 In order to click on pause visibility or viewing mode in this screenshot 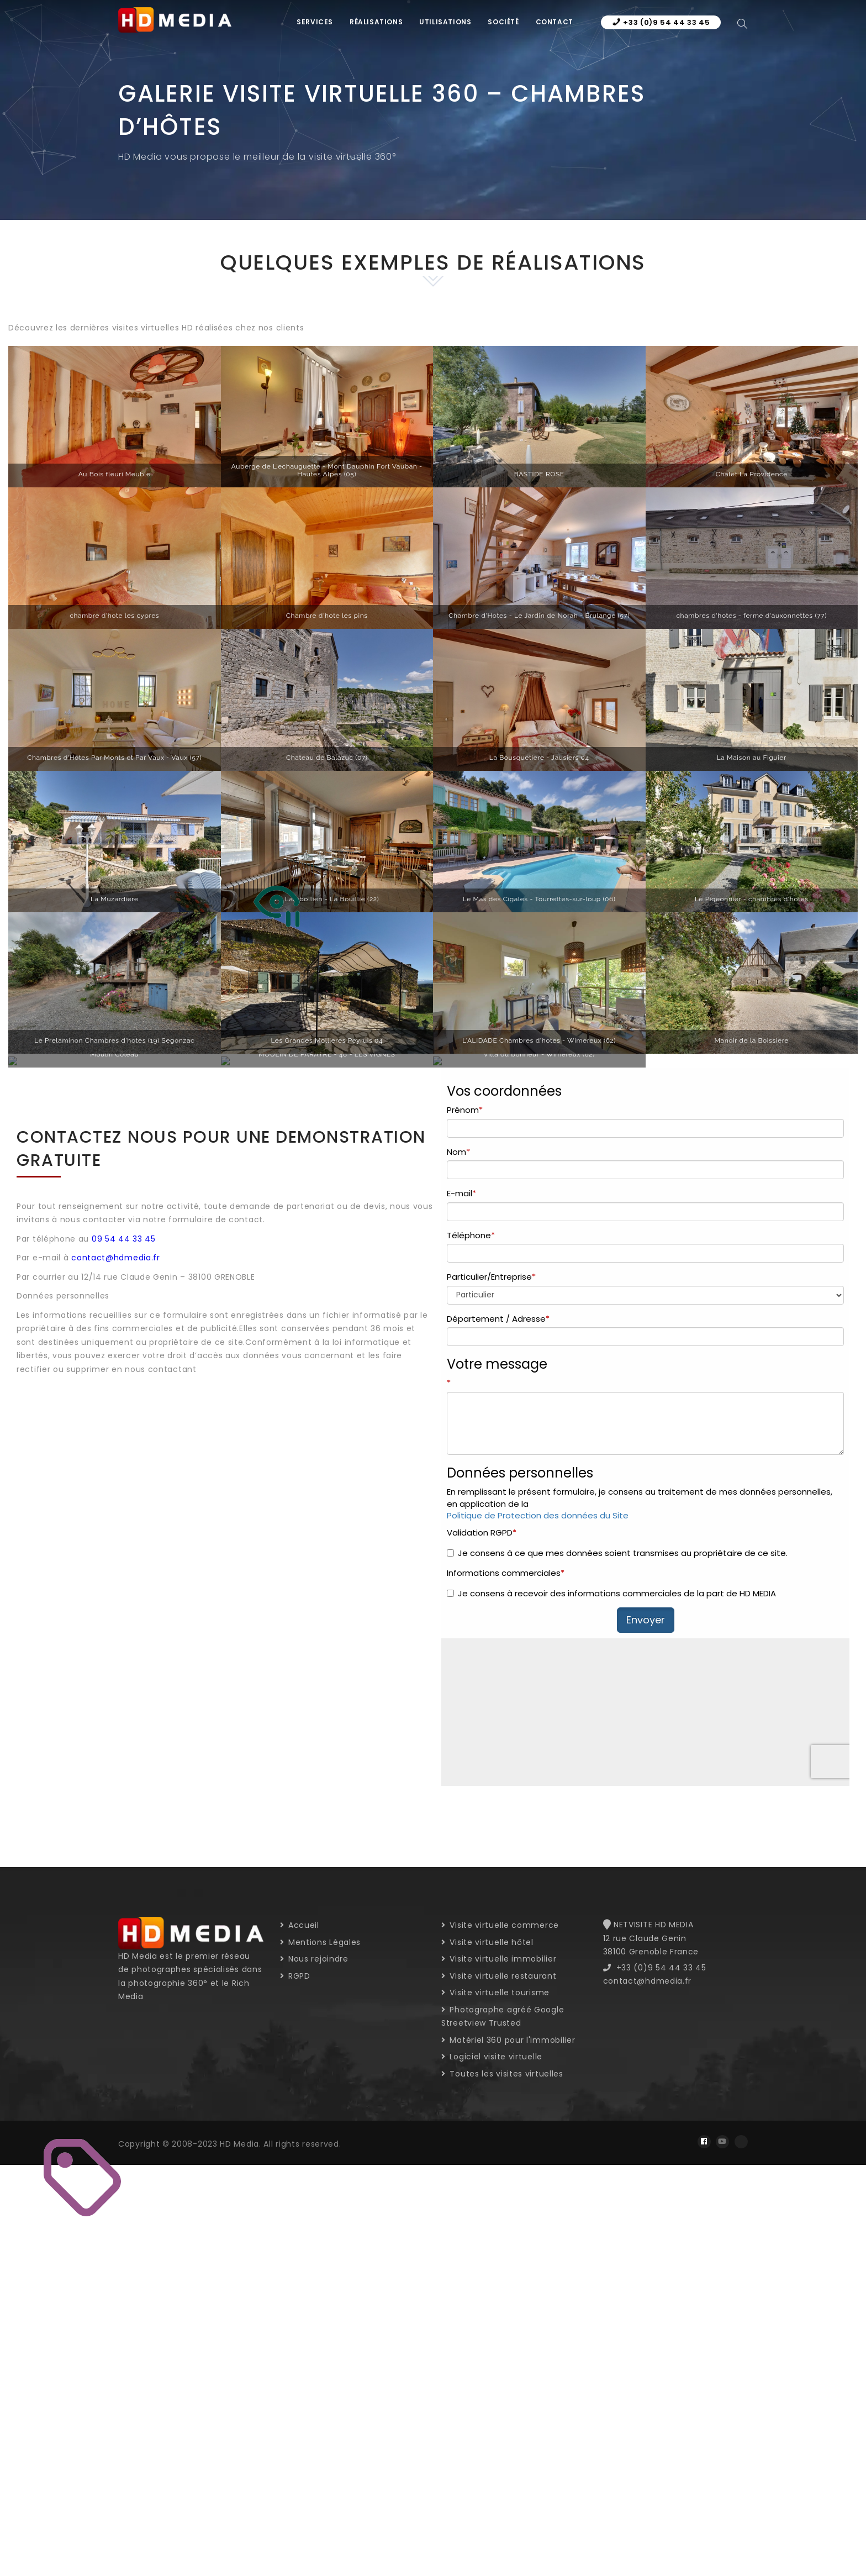, I will do `click(277, 902)`.